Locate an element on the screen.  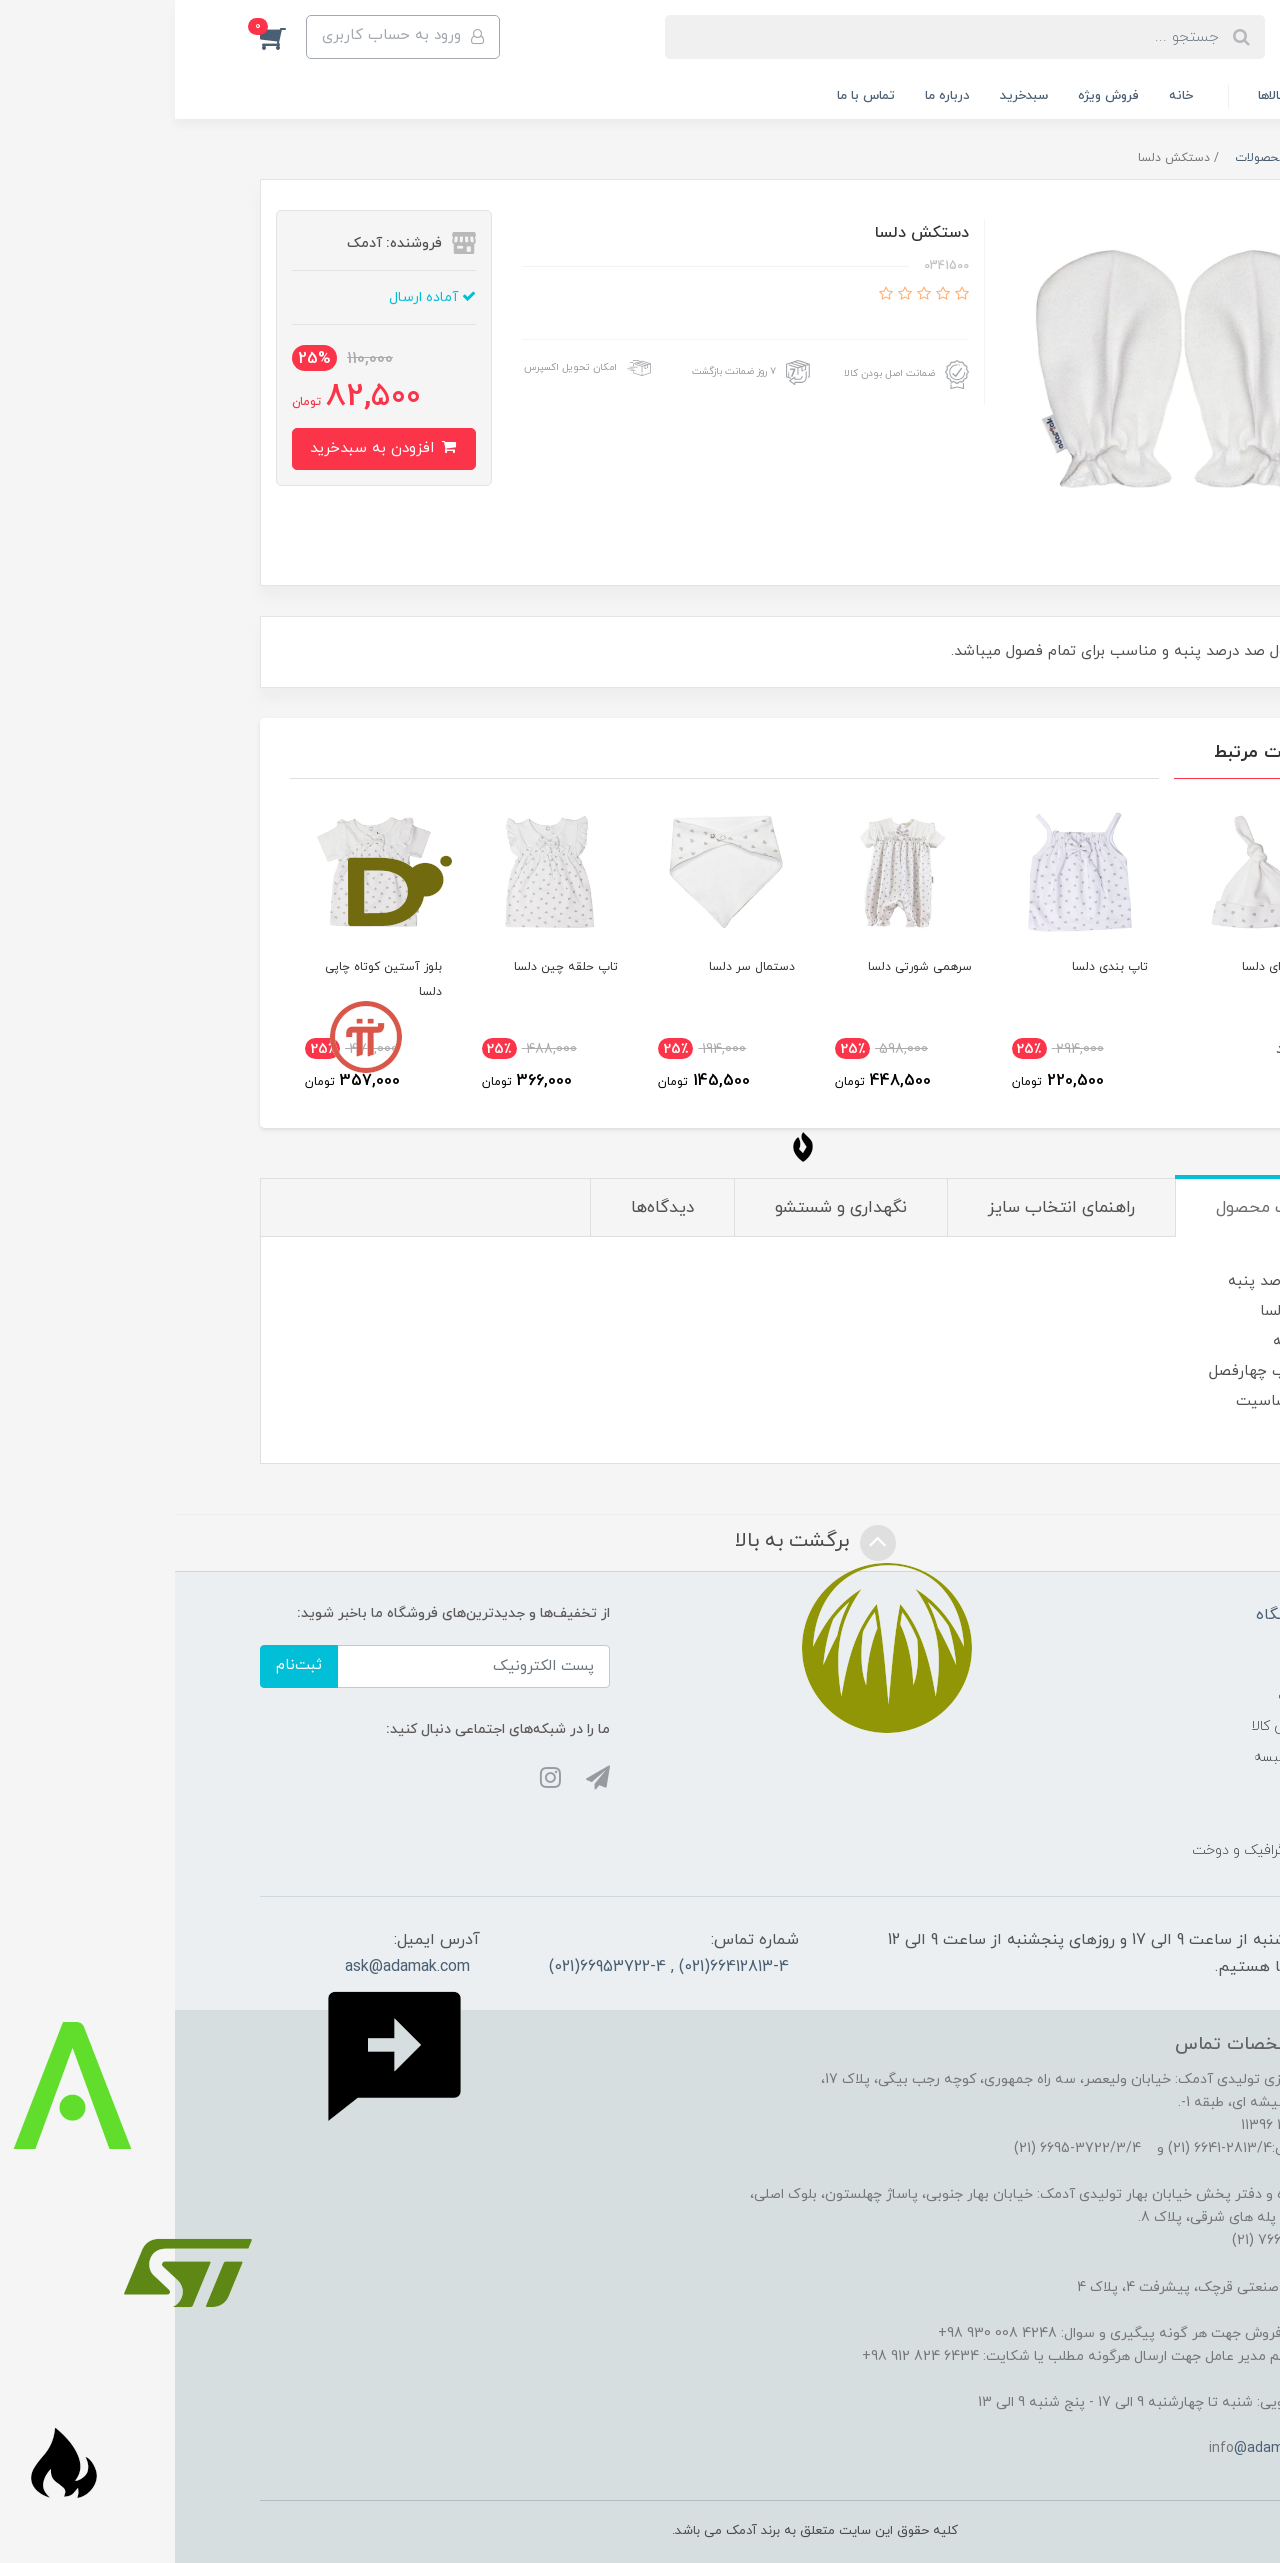
actigraph brand logo is located at coordinates (72, 2085).